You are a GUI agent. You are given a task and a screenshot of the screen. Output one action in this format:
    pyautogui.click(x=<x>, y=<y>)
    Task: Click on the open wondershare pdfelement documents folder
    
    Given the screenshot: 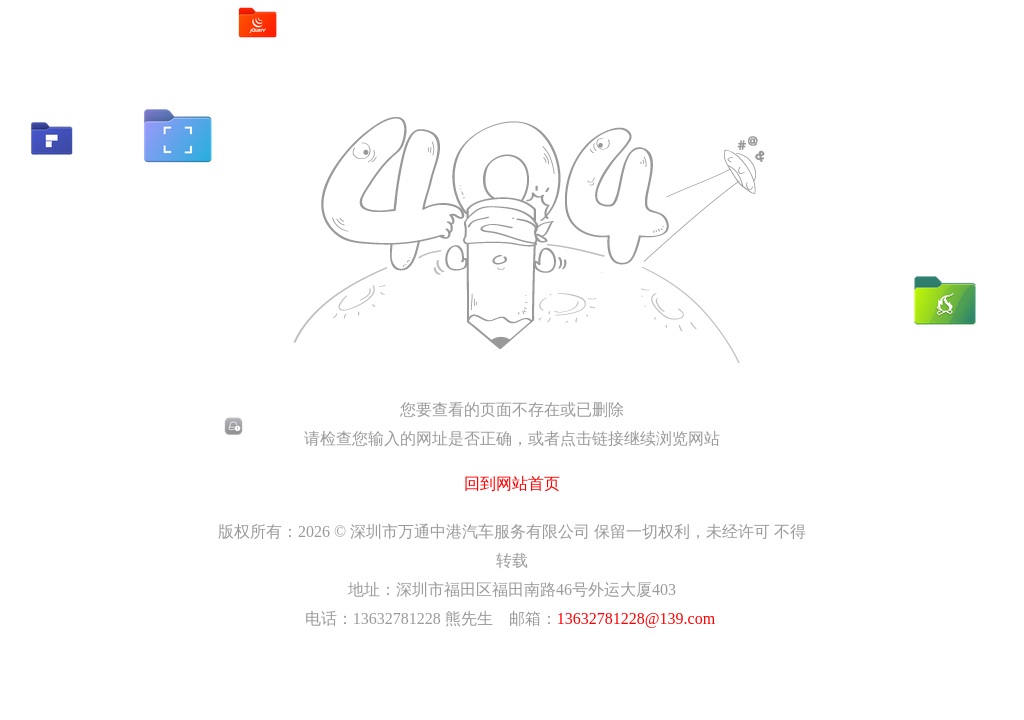 What is the action you would take?
    pyautogui.click(x=51, y=139)
    